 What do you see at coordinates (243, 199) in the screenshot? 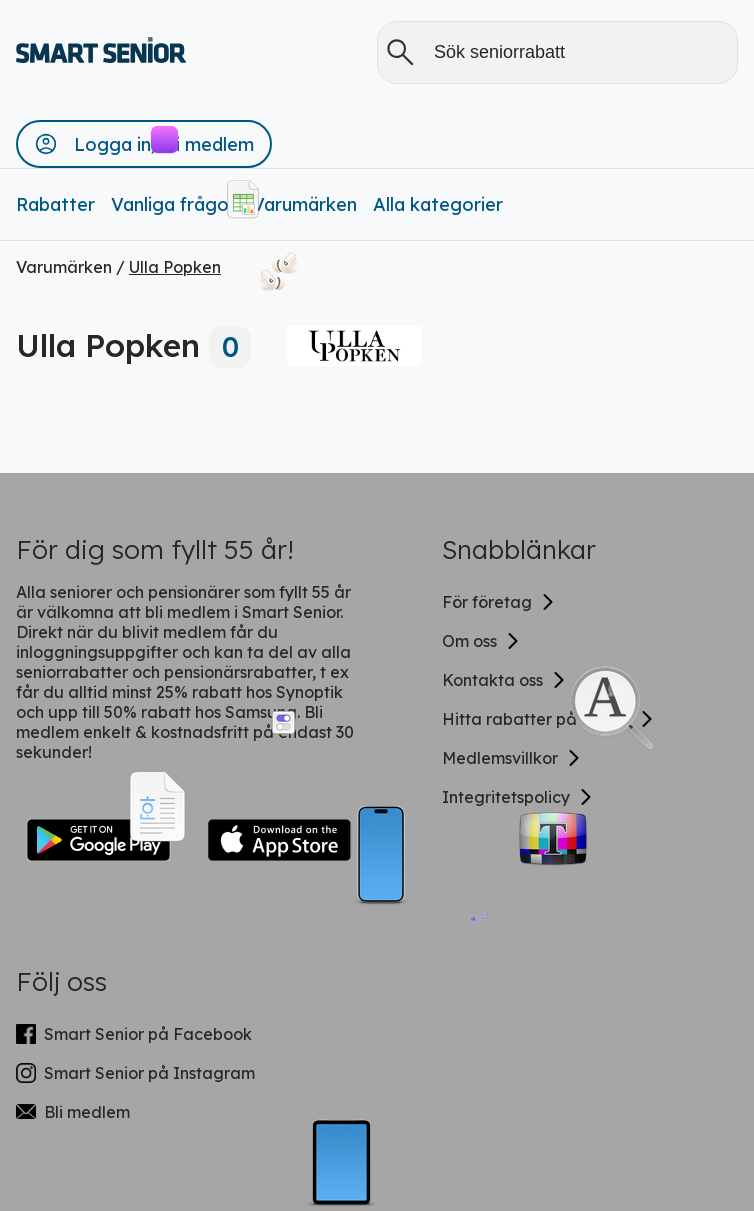
I see `open a spreadsheet file` at bounding box center [243, 199].